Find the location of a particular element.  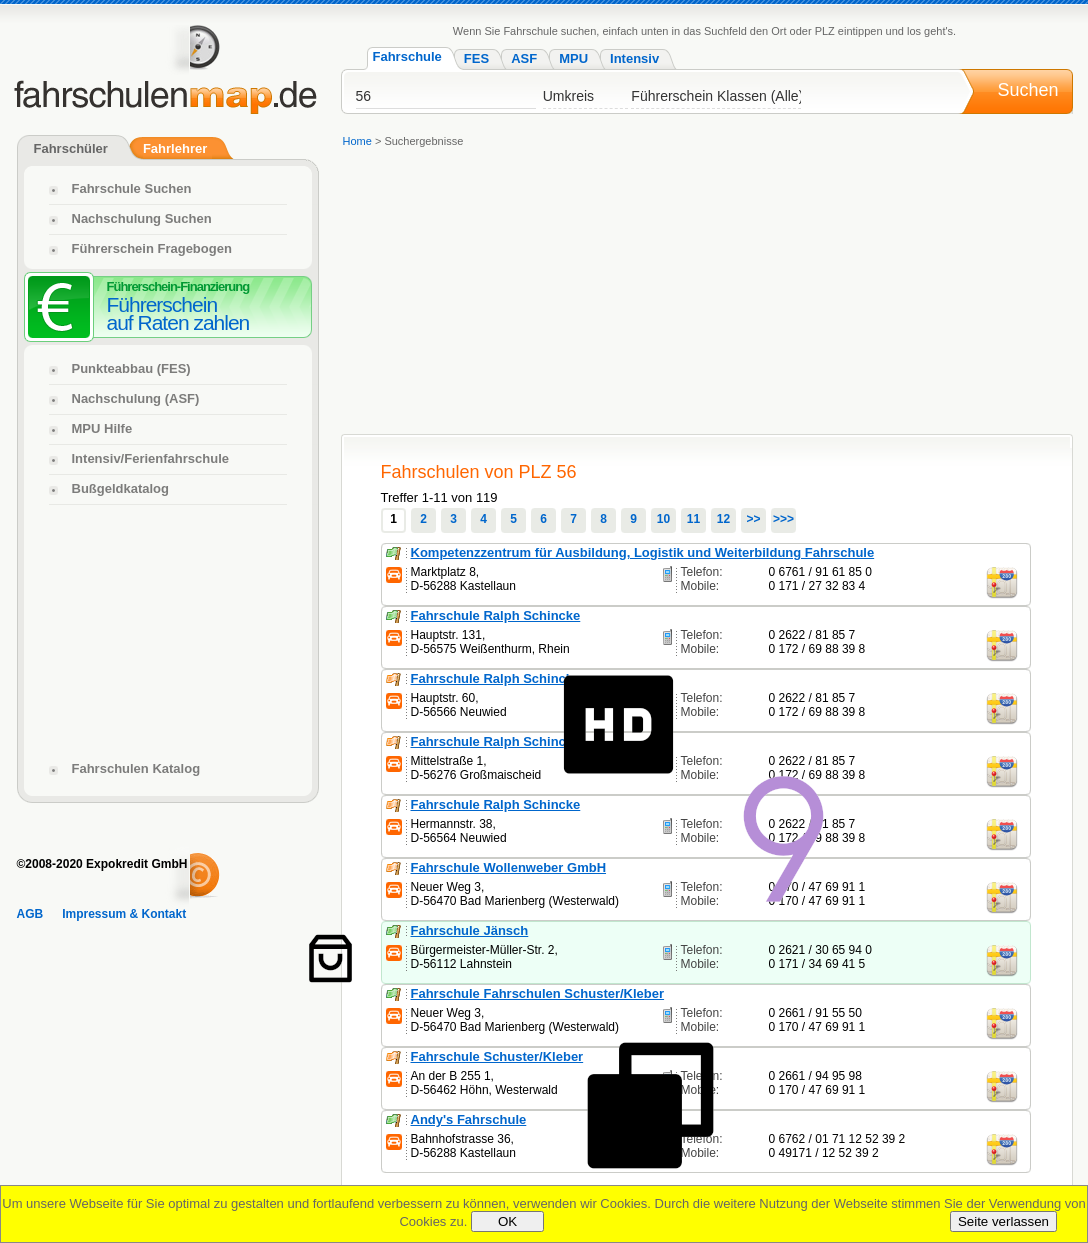

view your shopping bag is located at coordinates (330, 958).